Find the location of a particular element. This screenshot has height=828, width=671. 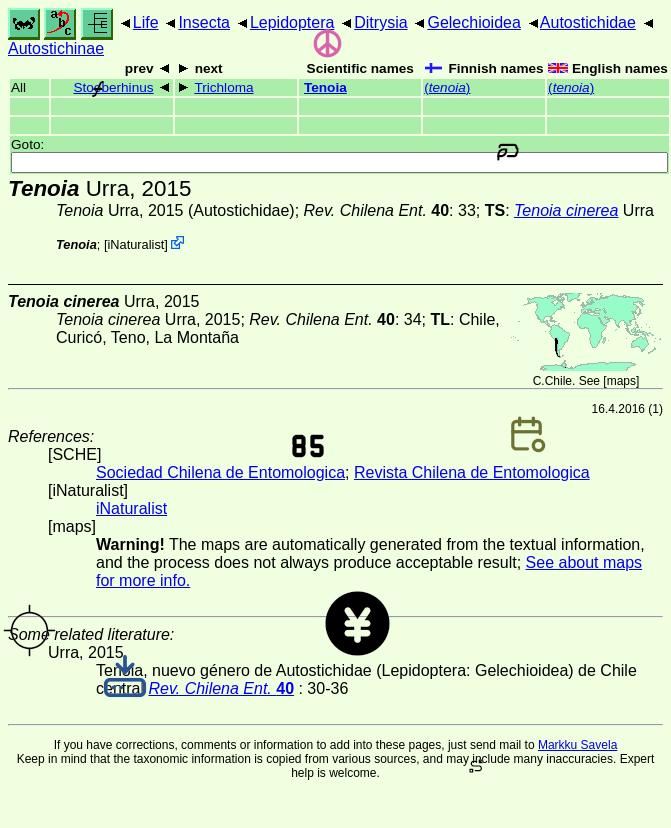

view route between two points is located at coordinates (476, 766).